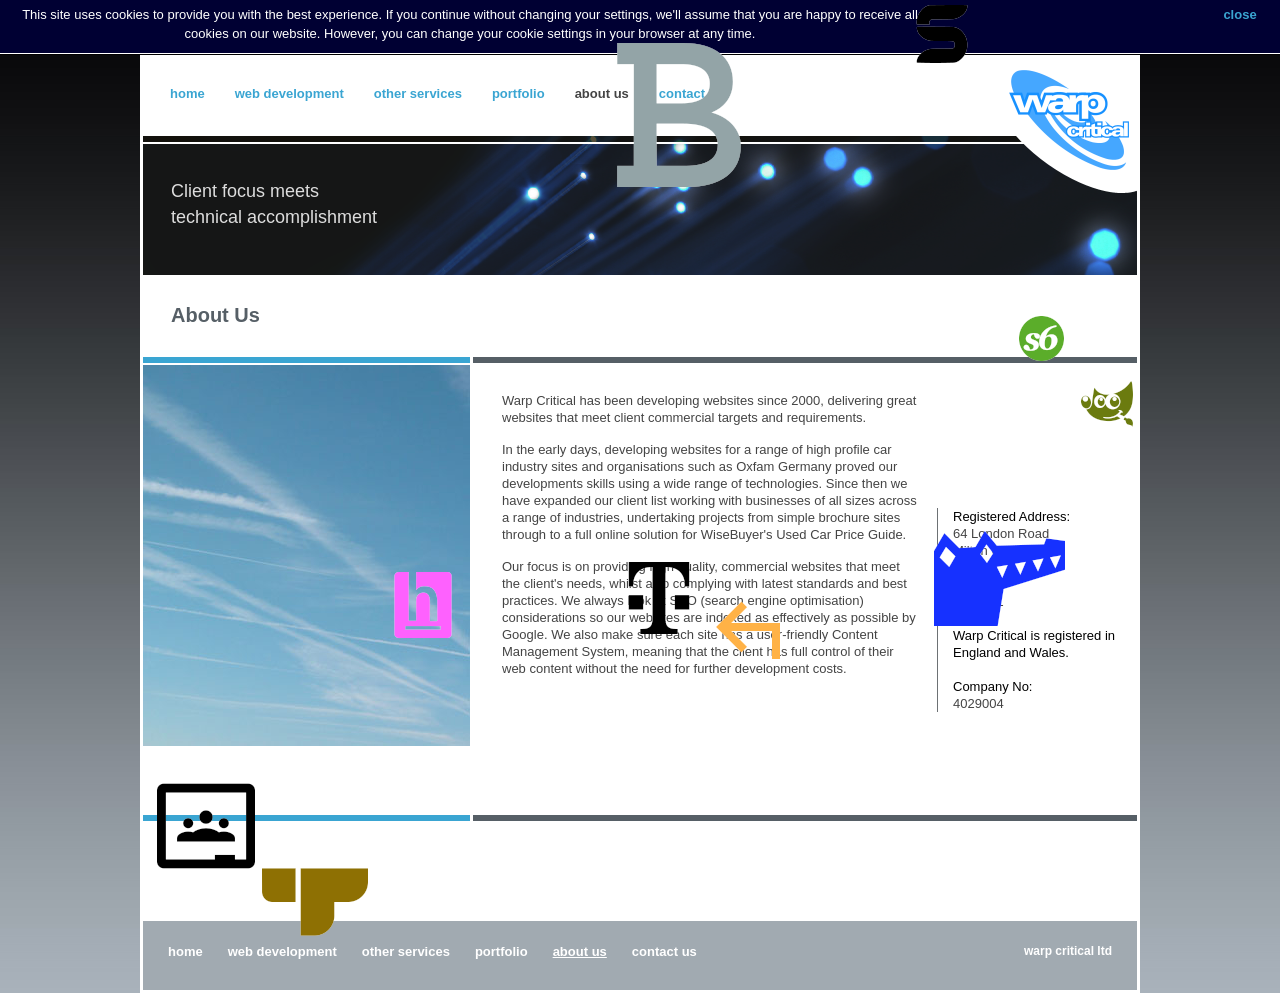  Describe the element at coordinates (679, 115) in the screenshot. I see `braintree payment gateway integration` at that location.